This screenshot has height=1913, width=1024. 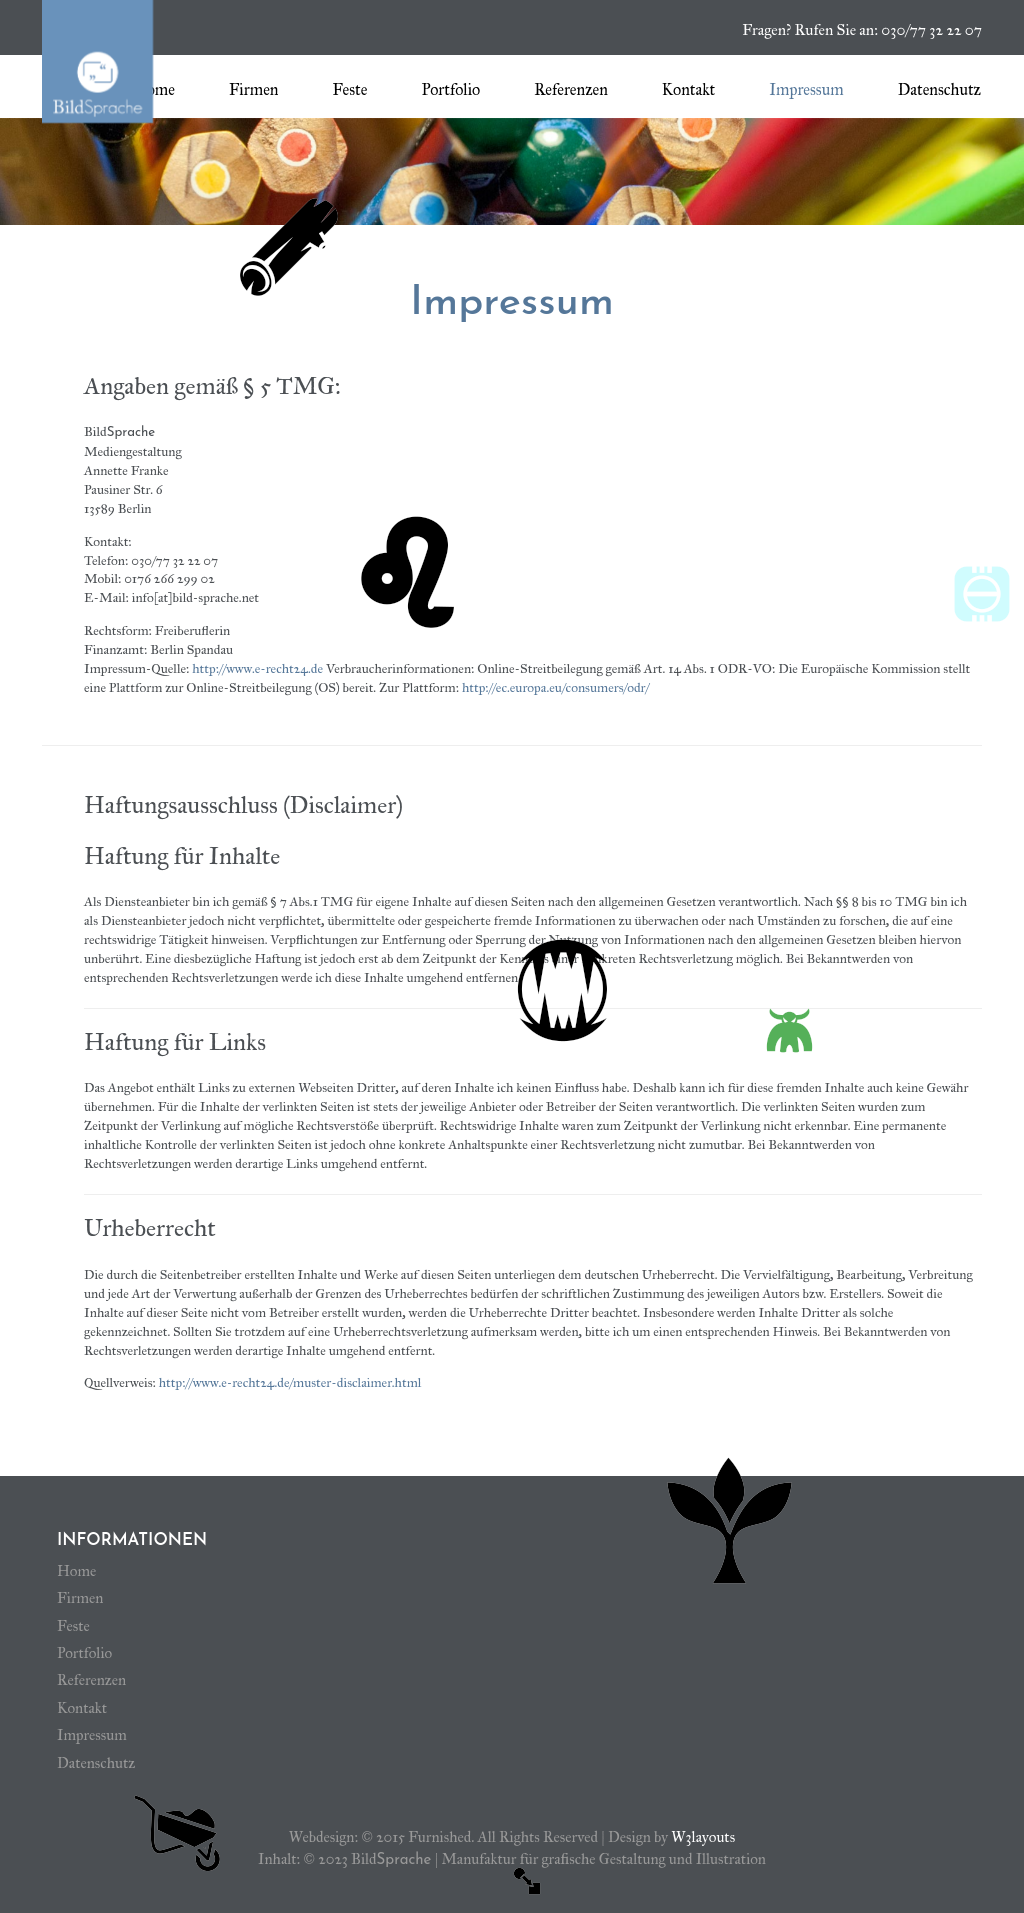 I want to click on indicates vampire or monster character class, so click(x=561, y=990).